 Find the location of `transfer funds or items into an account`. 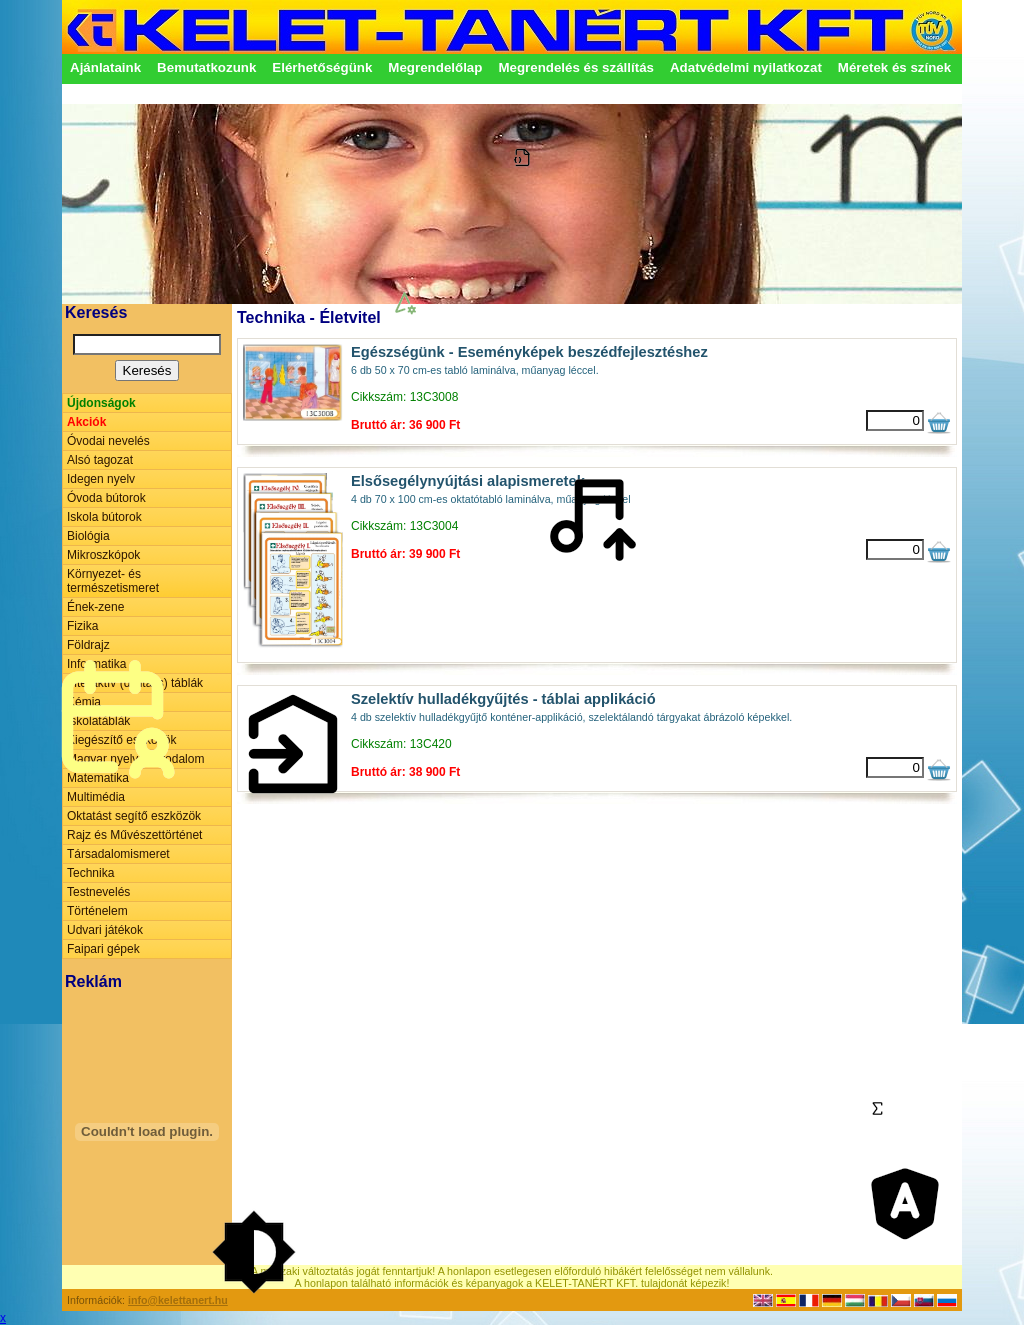

transfer funds or items into an account is located at coordinates (293, 744).